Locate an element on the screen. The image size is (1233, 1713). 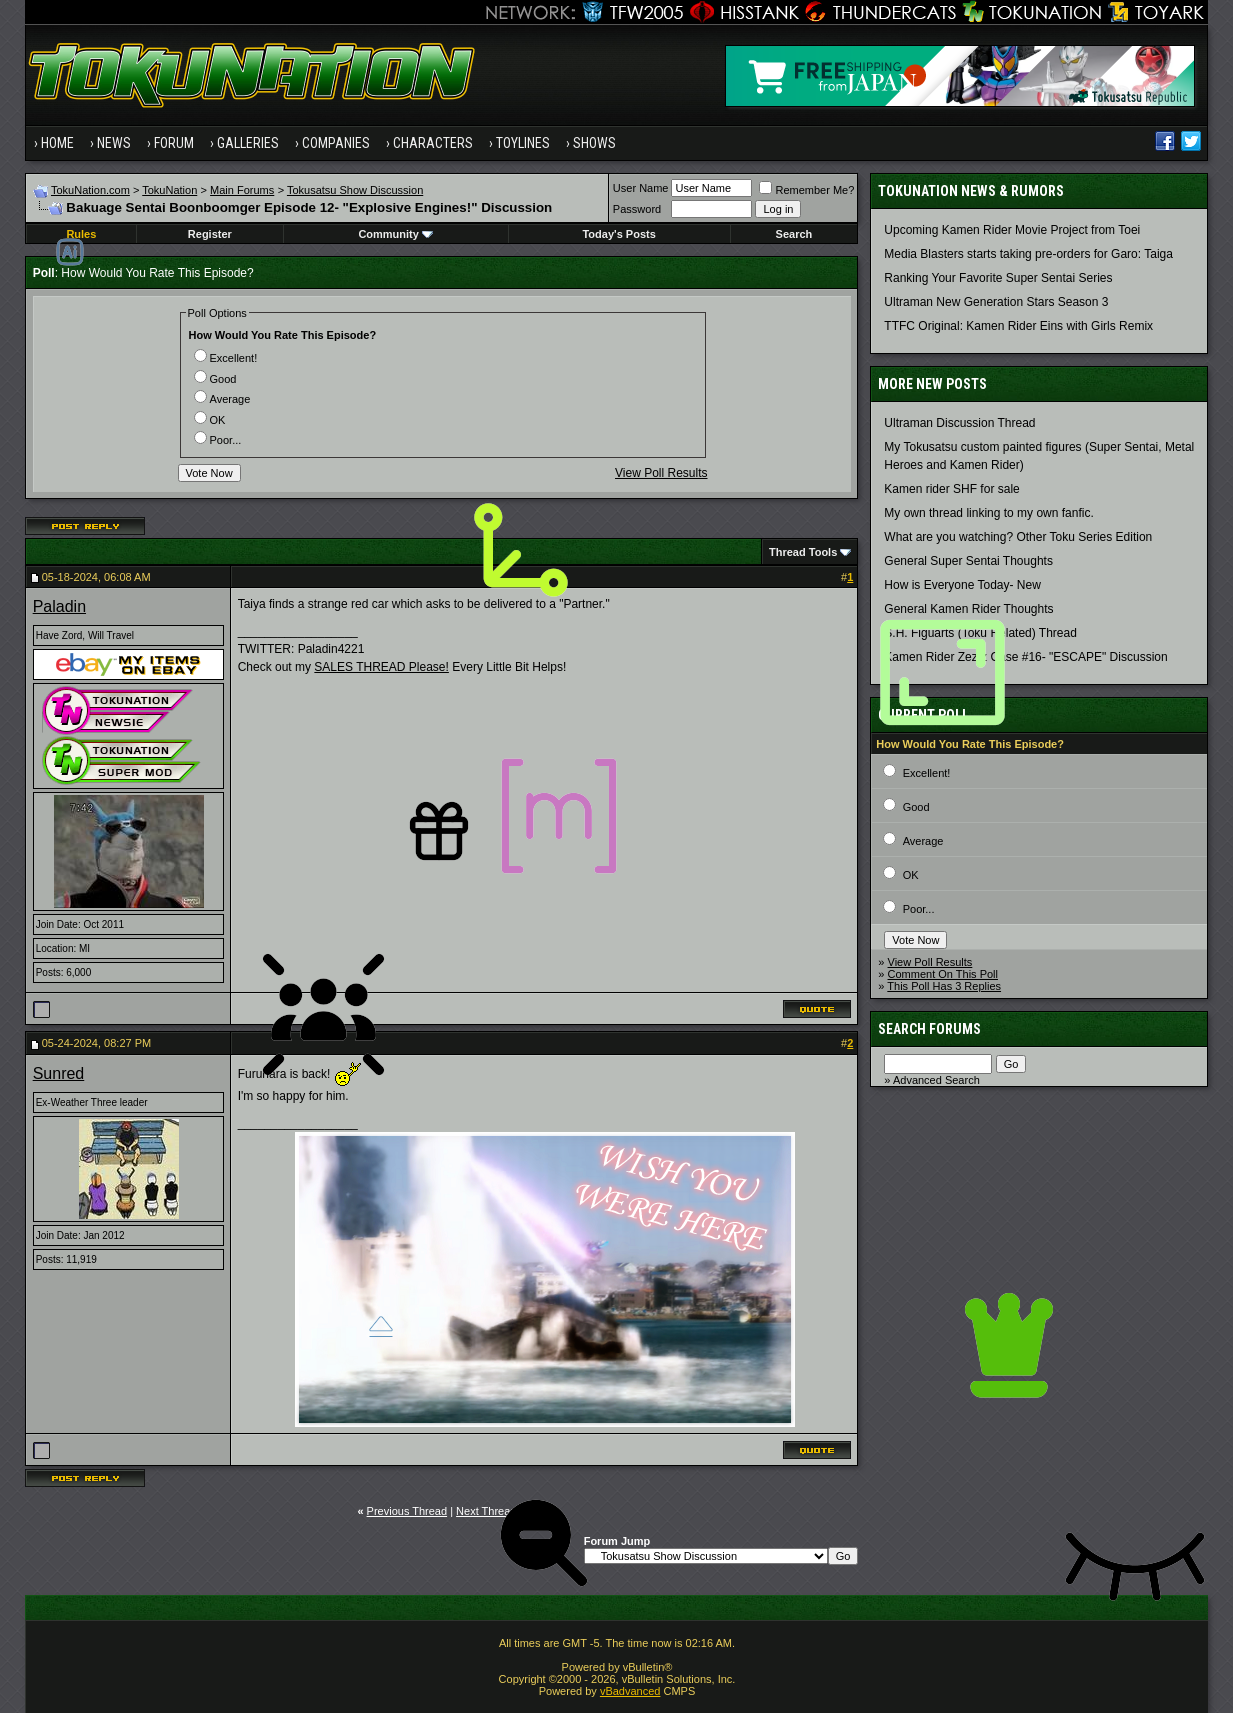
connect to matrix decentralized chat network is located at coordinates (559, 816).